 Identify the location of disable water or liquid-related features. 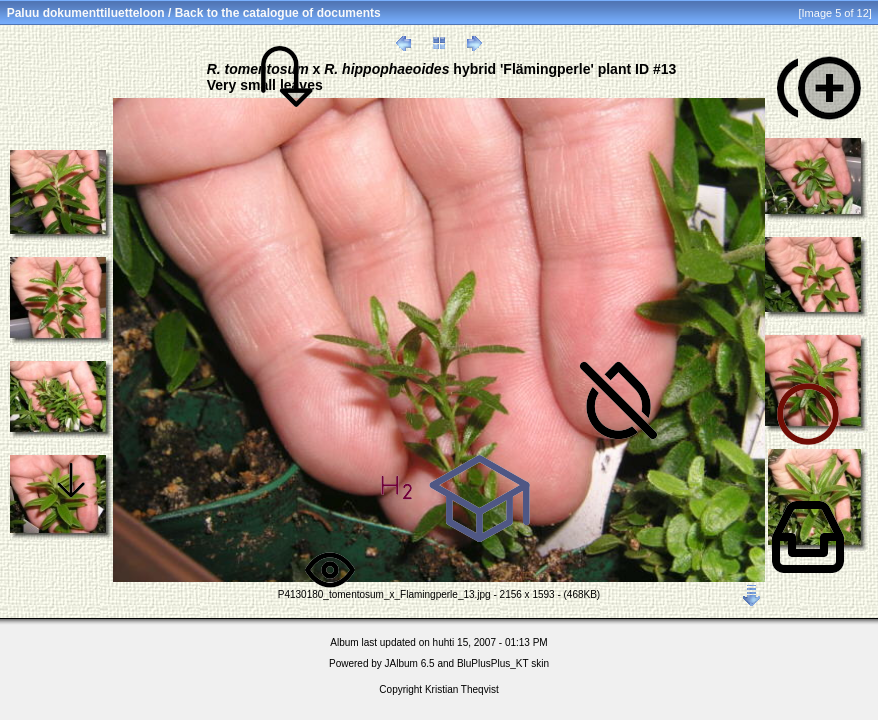
(618, 400).